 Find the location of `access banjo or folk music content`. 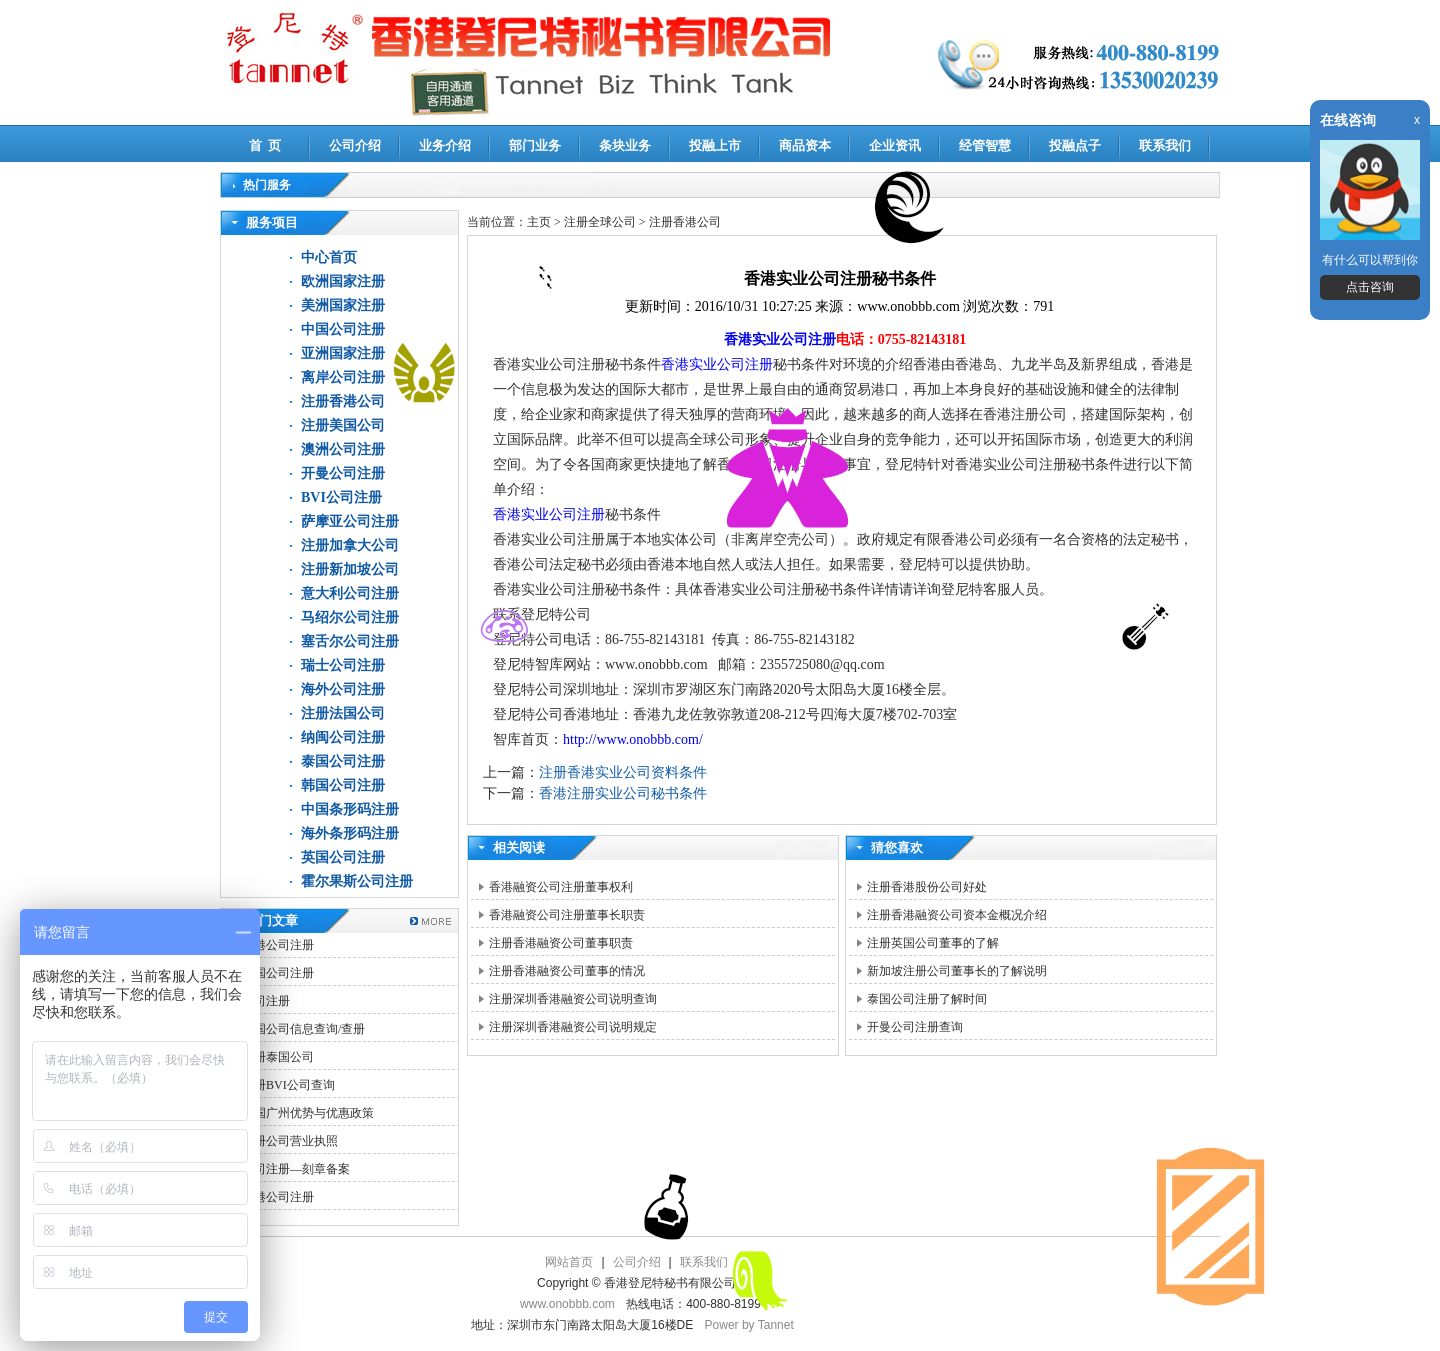

access banjo or folk music content is located at coordinates (1145, 626).